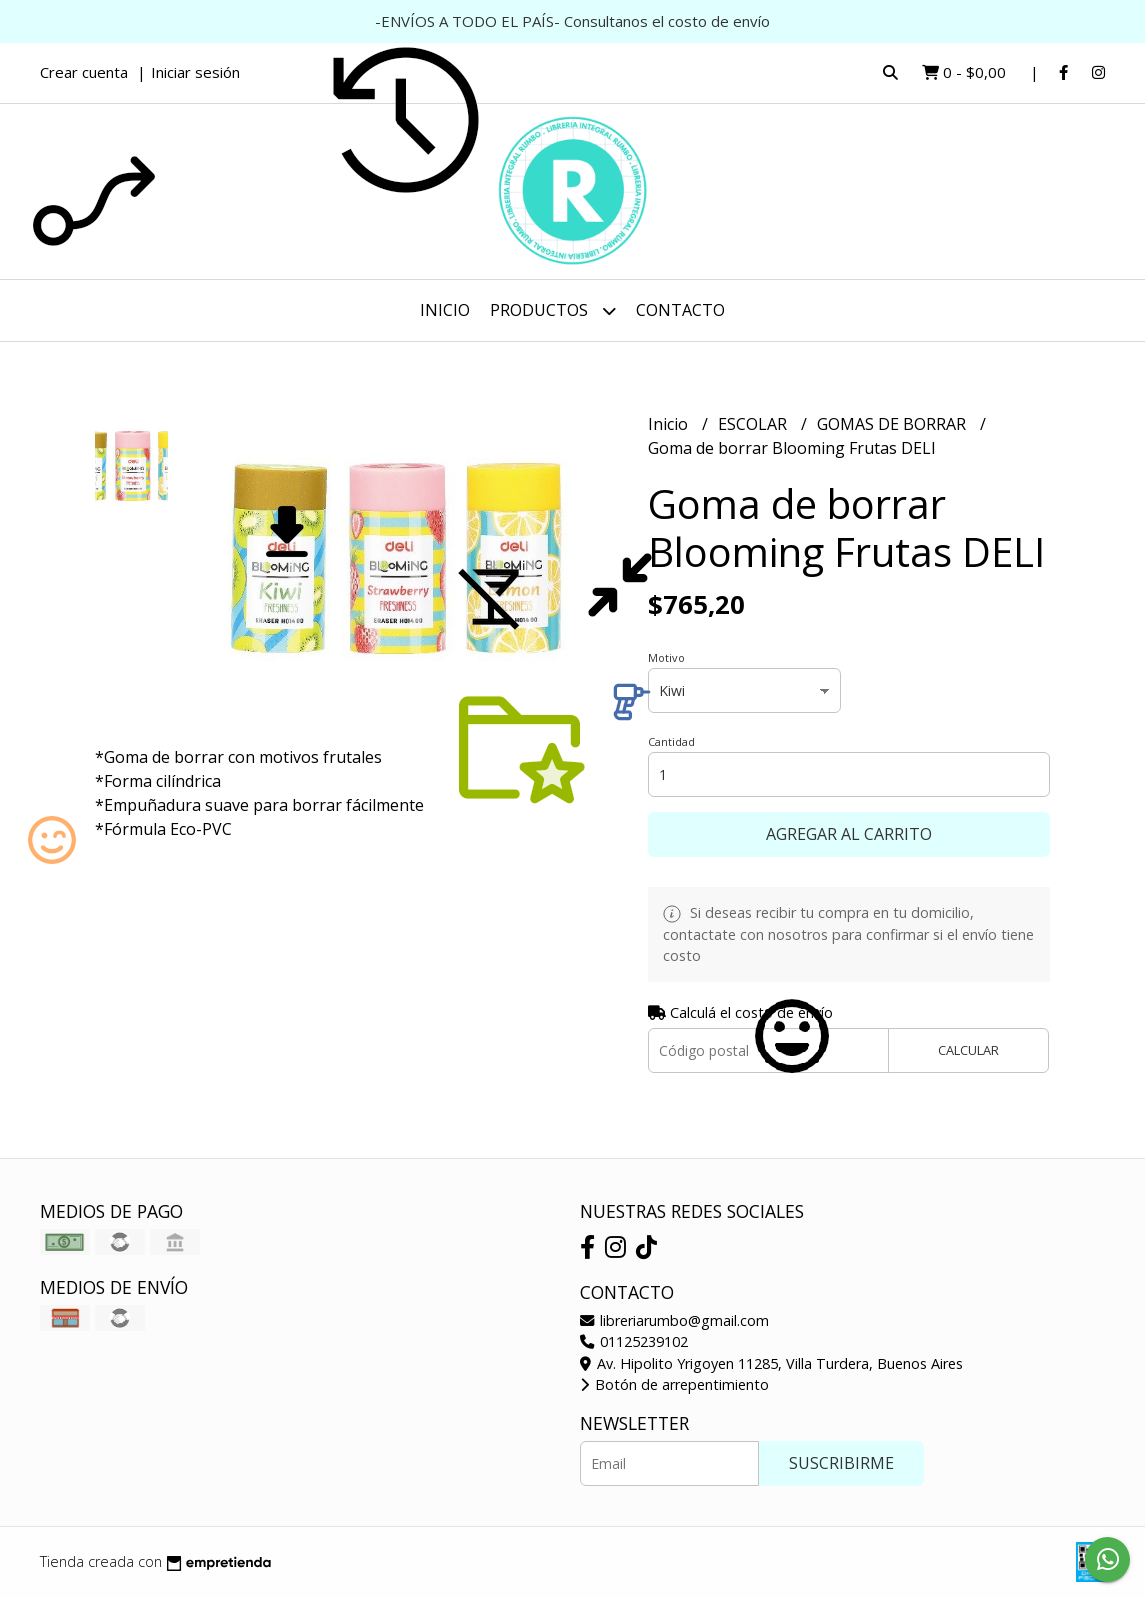 This screenshot has height=1597, width=1145. What do you see at coordinates (287, 533) in the screenshot?
I see `download a file or content` at bounding box center [287, 533].